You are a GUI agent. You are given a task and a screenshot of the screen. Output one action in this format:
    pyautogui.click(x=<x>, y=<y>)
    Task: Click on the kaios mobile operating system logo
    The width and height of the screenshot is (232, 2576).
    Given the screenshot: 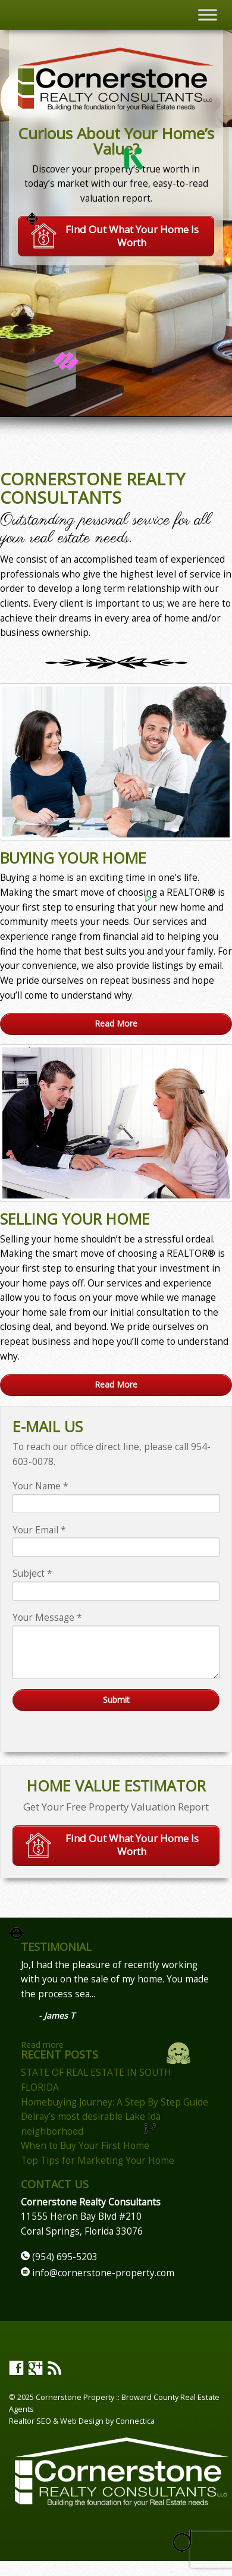 What is the action you would take?
    pyautogui.click(x=133, y=158)
    